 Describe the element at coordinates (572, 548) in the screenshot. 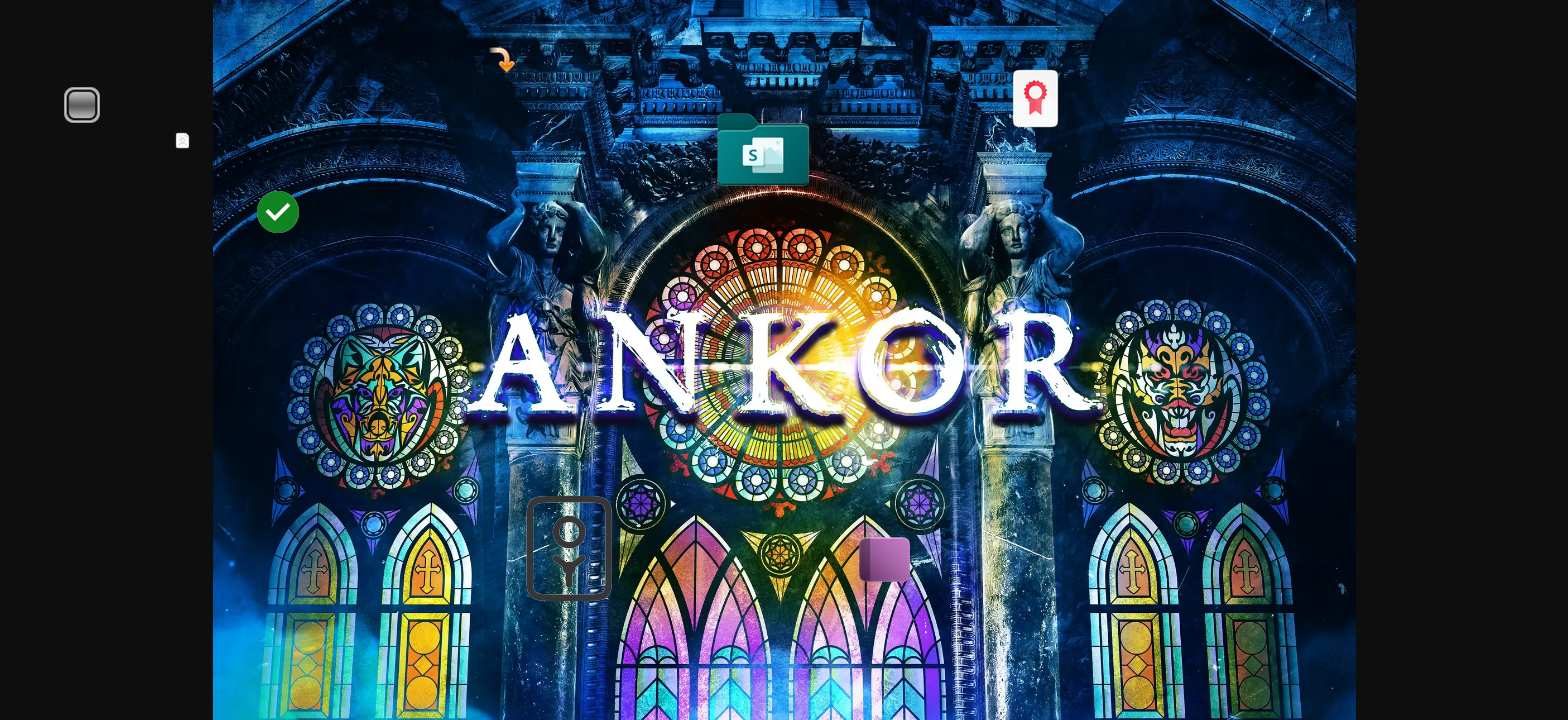

I see `access Time Machine backups` at that location.